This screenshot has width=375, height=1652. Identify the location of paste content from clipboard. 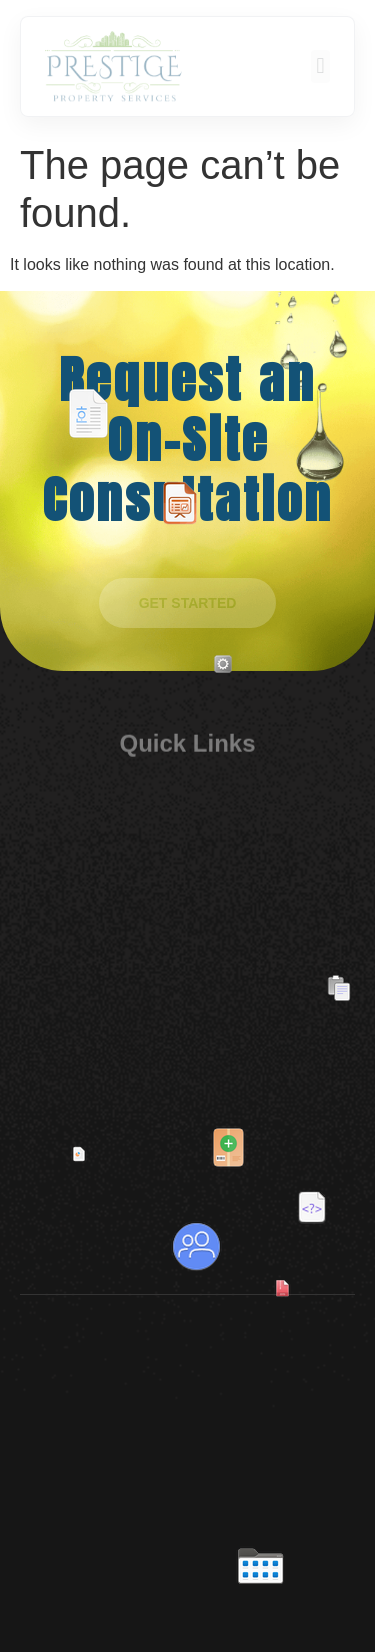
(339, 988).